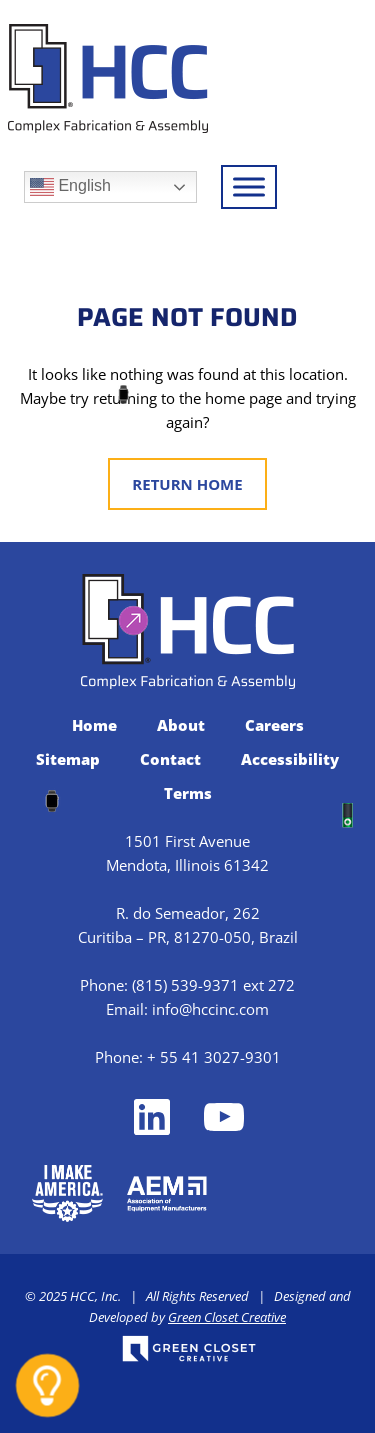 Image resolution: width=375 pixels, height=1433 pixels. Describe the element at coordinates (123, 394) in the screenshot. I see `apple watch device icon` at that location.